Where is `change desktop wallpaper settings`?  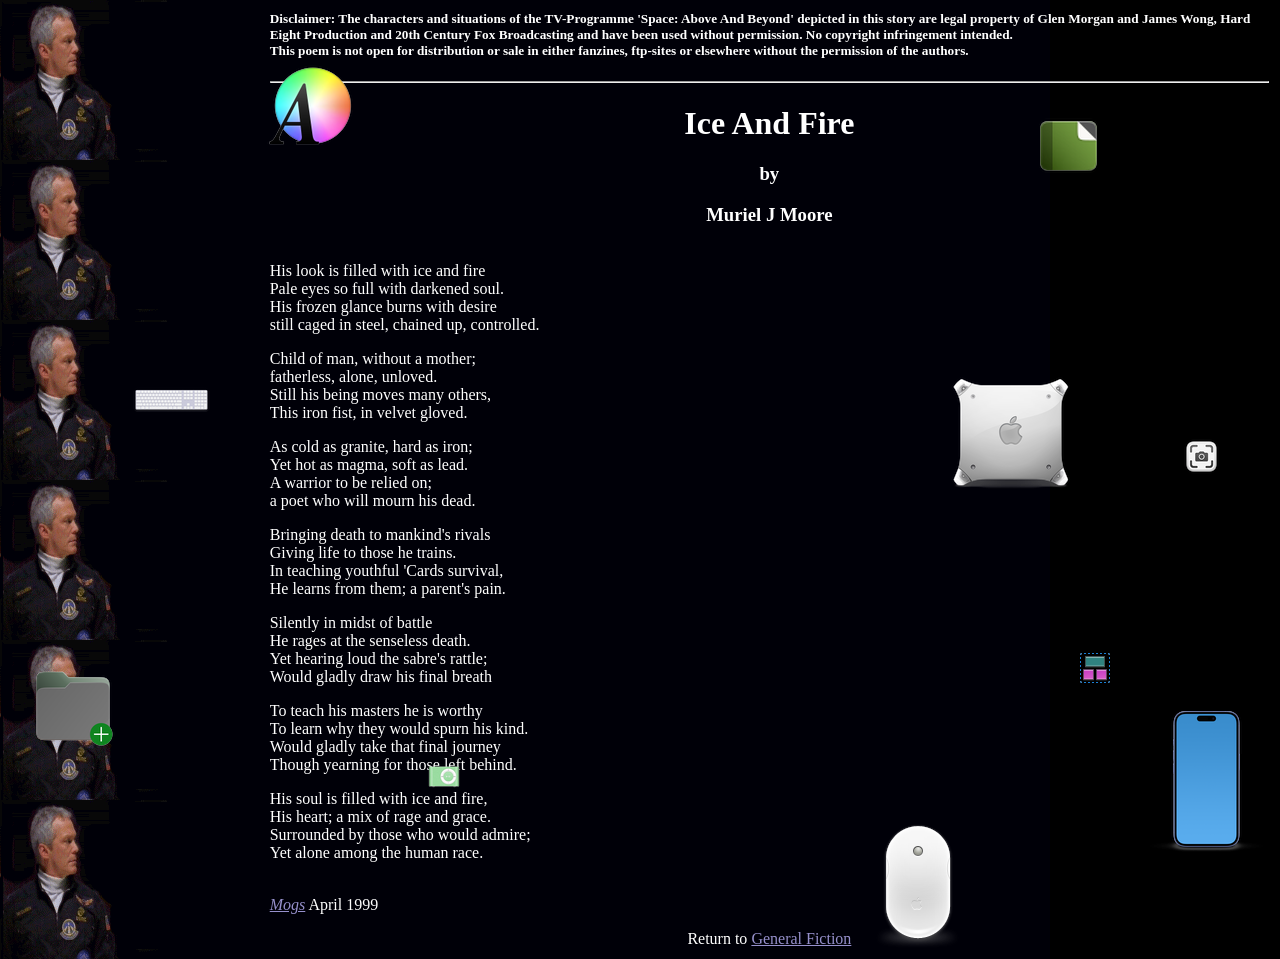 change desktop wallpaper settings is located at coordinates (1068, 144).